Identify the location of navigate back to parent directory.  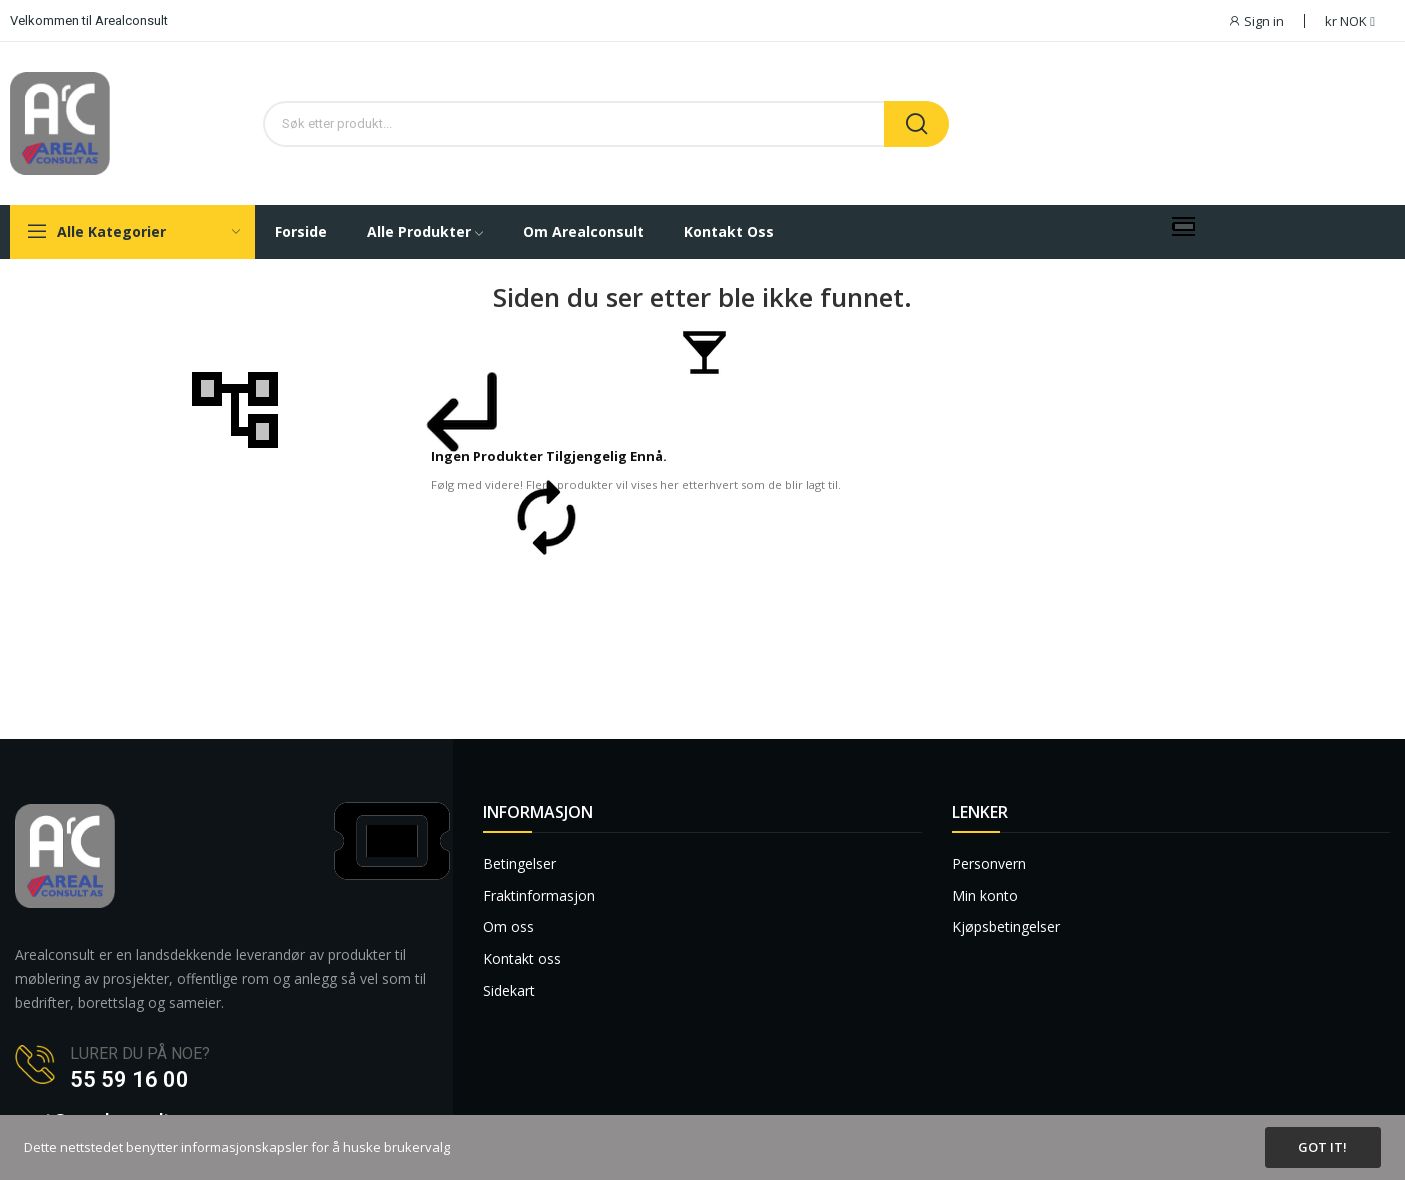
(458, 410).